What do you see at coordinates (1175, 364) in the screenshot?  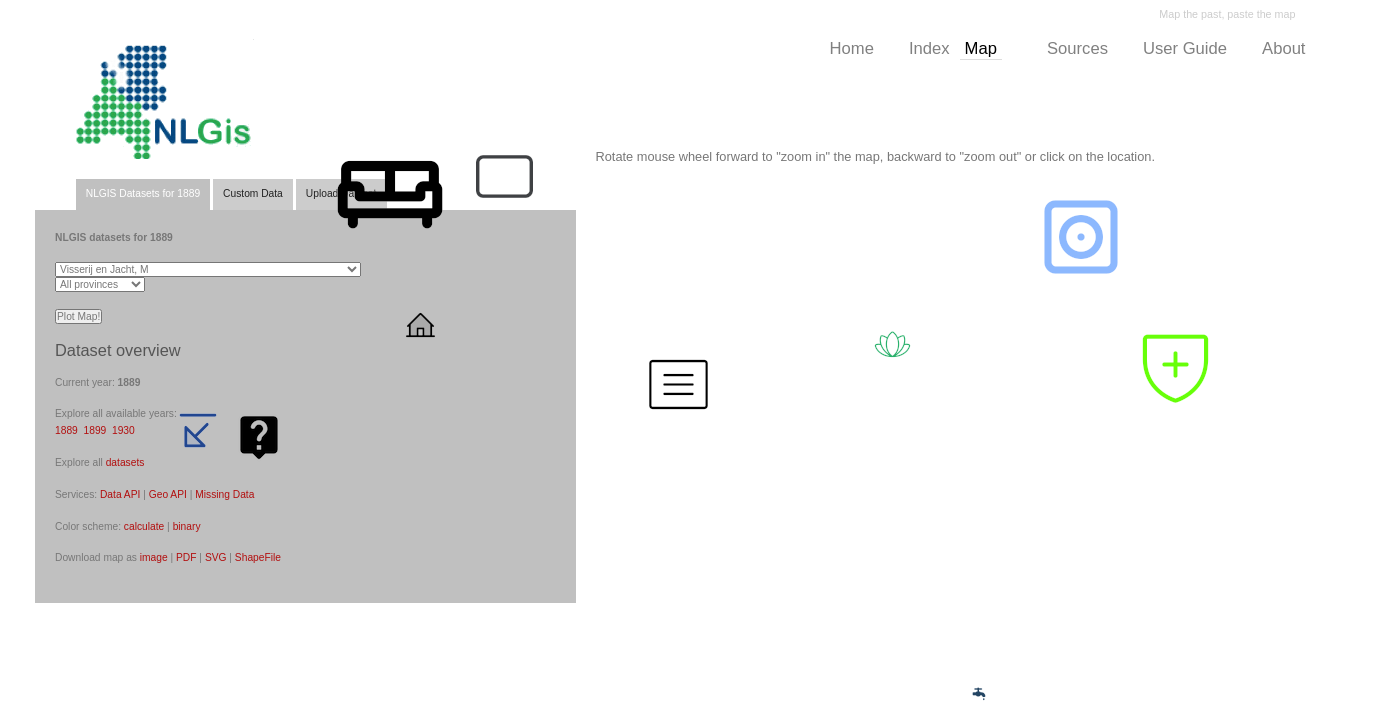 I see `add new security protection` at bounding box center [1175, 364].